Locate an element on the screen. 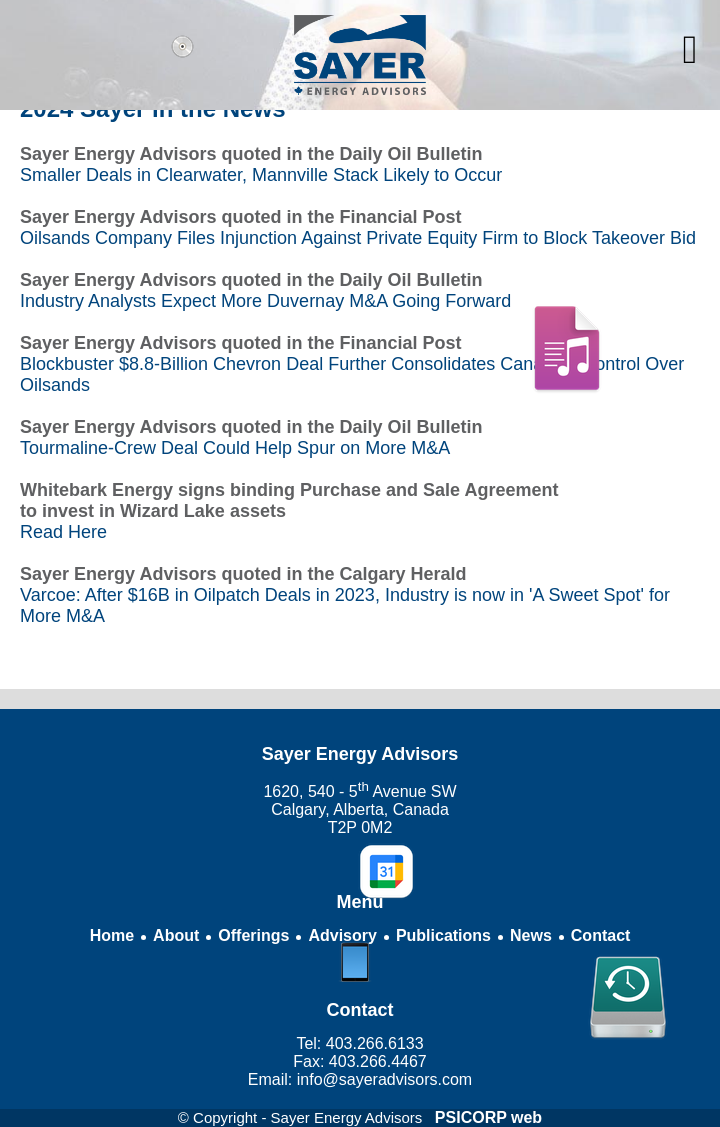 The image size is (720, 1127). open Google Calendar app is located at coordinates (386, 871).